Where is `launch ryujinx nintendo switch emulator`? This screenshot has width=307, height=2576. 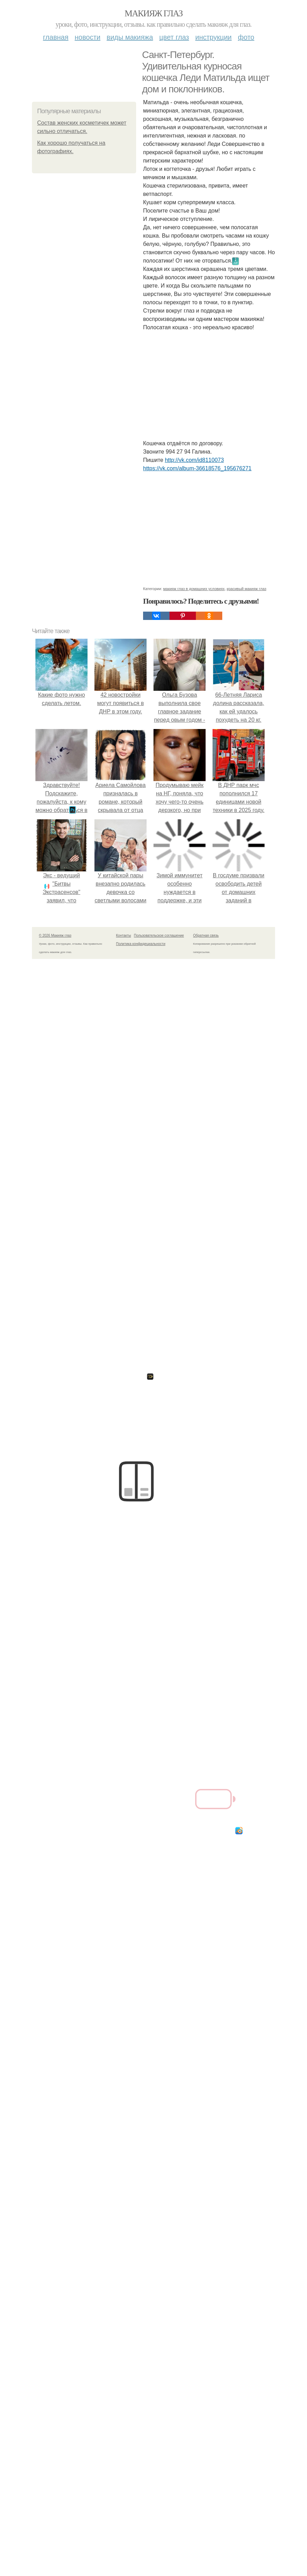 launch ryujinx nintendo switch emulator is located at coordinates (47, 886).